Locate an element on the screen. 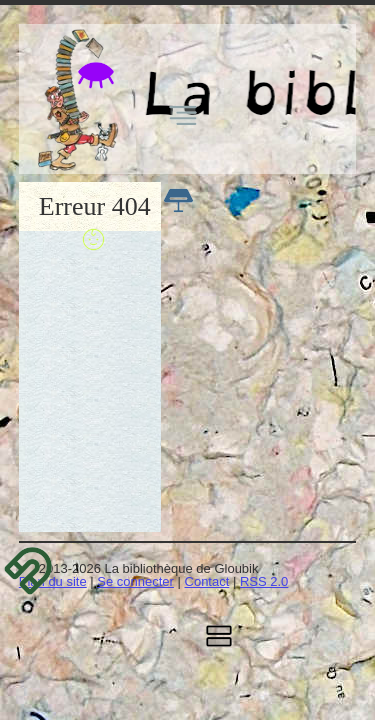  align text to the right is located at coordinates (183, 116).